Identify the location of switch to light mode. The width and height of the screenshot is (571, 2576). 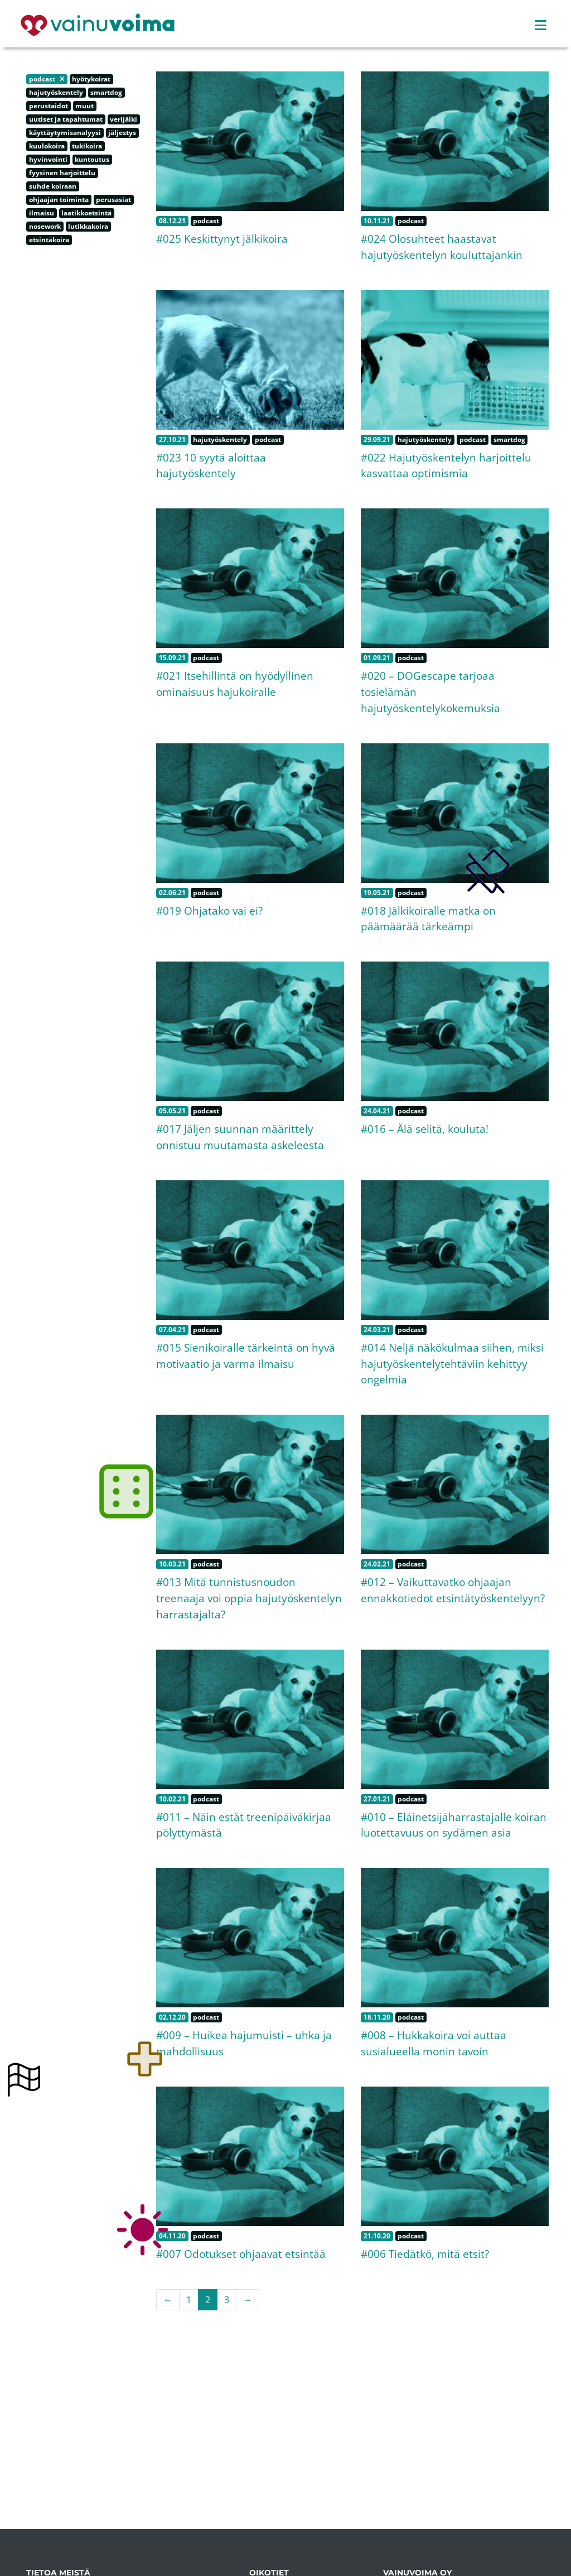
(142, 2229).